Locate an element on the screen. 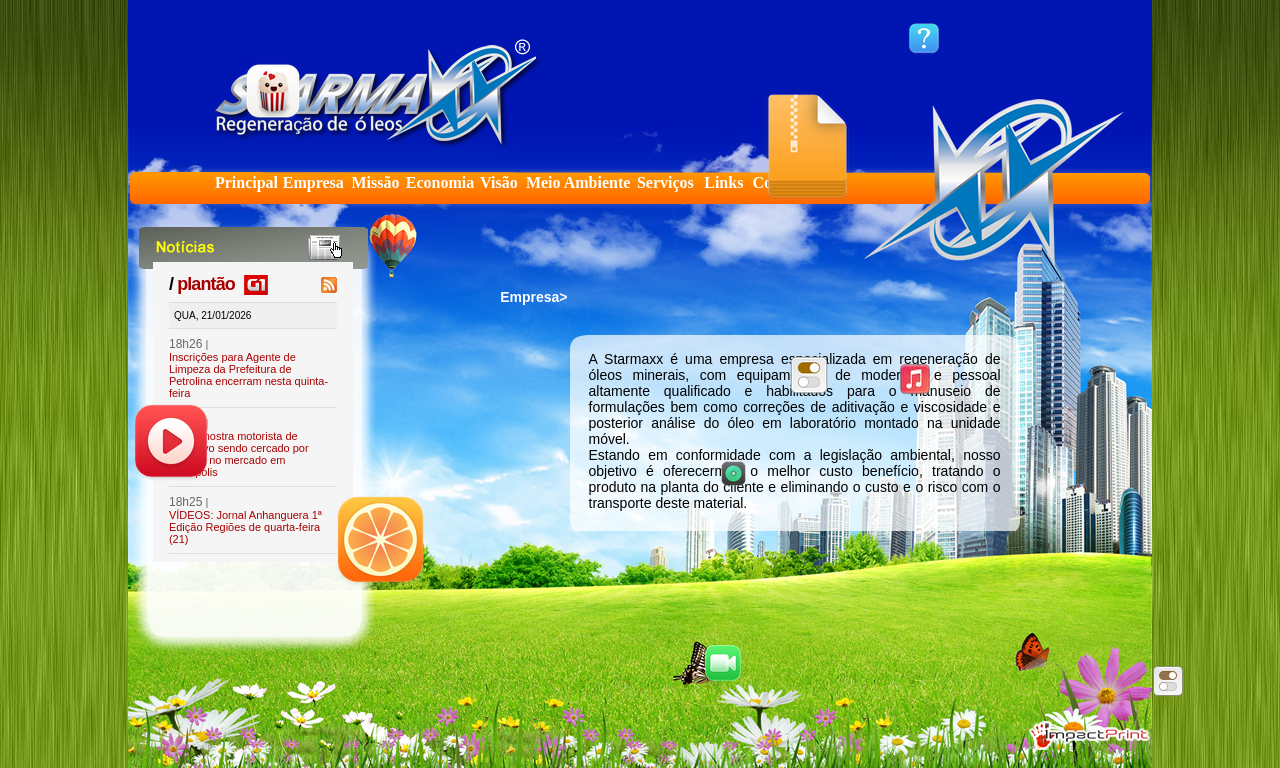 This screenshot has height=768, width=1280. open the music app is located at coordinates (915, 379).